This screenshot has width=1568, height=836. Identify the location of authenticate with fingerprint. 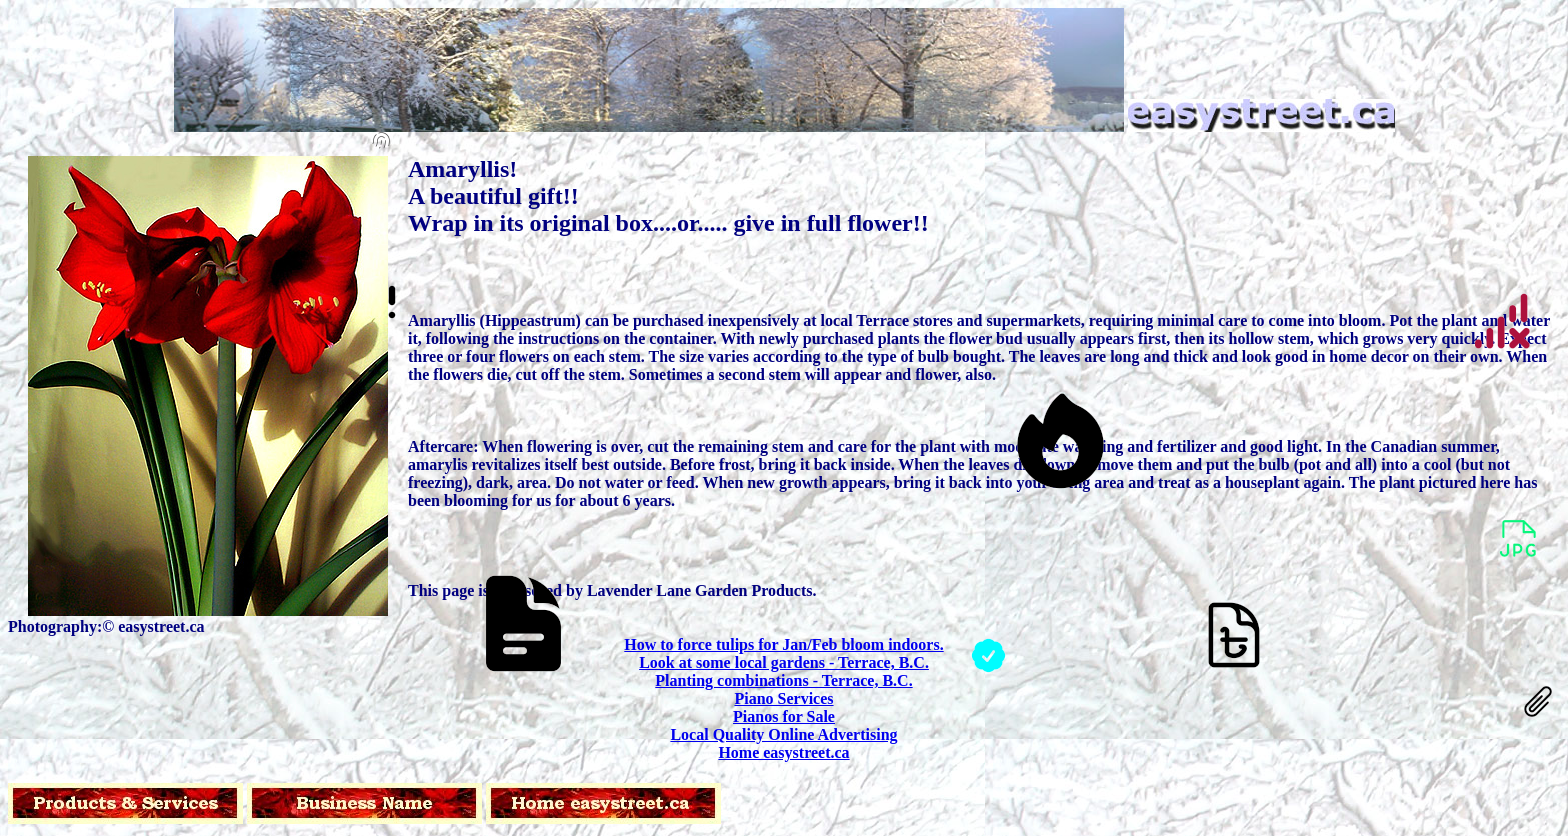
(381, 140).